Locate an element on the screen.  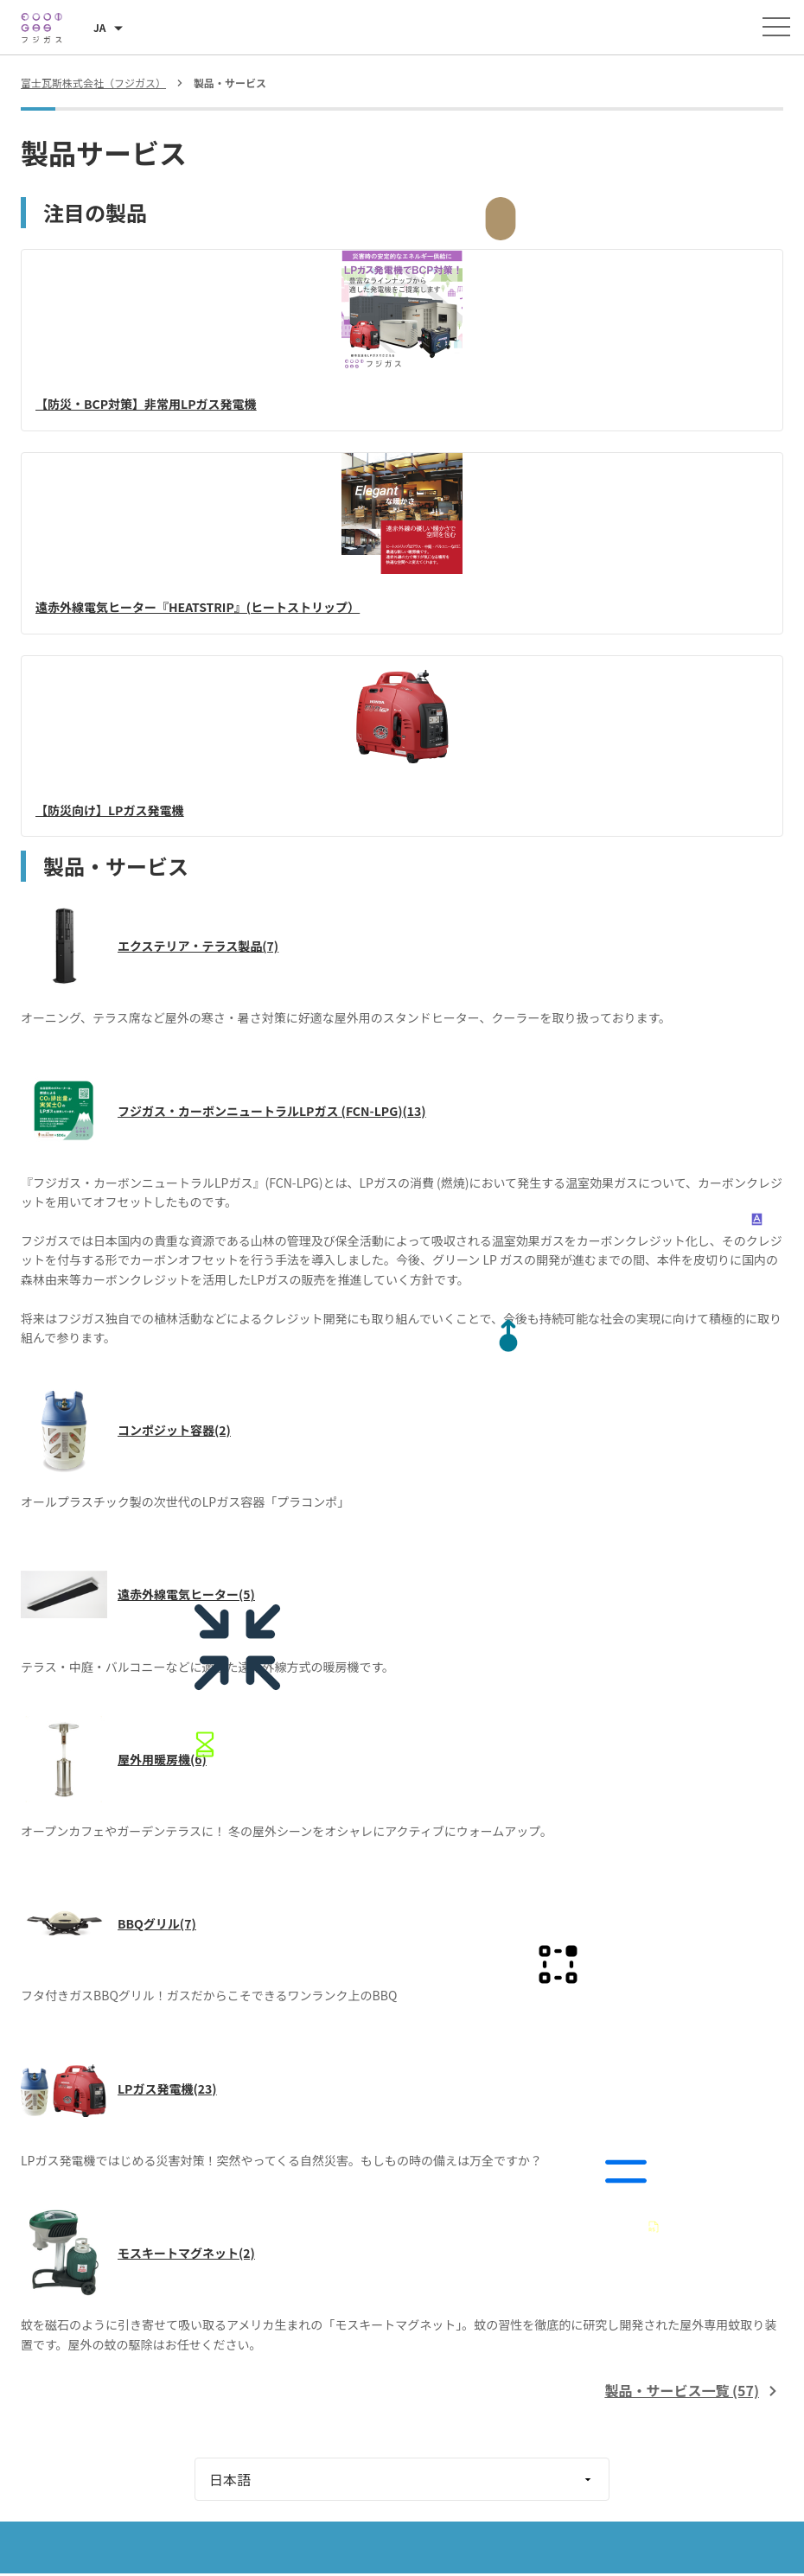
open navigation menu is located at coordinates (626, 2171).